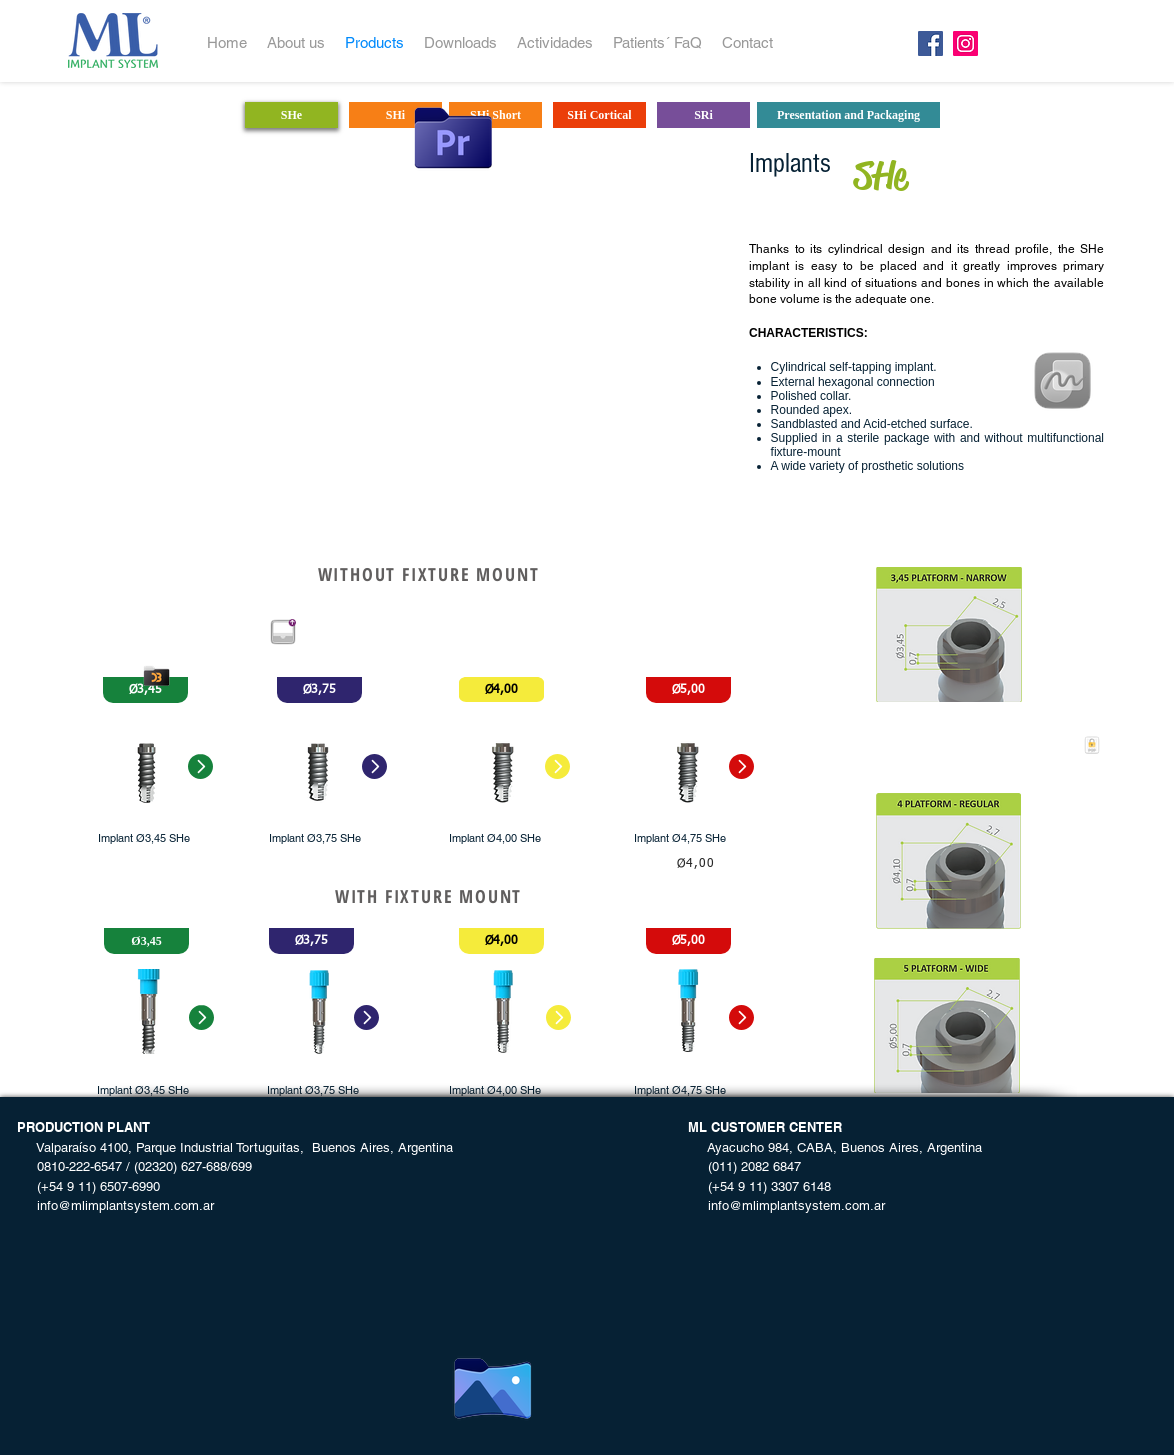 This screenshot has width=1174, height=1455. What do you see at coordinates (283, 632) in the screenshot?
I see `sync mail between inbox and outbox` at bounding box center [283, 632].